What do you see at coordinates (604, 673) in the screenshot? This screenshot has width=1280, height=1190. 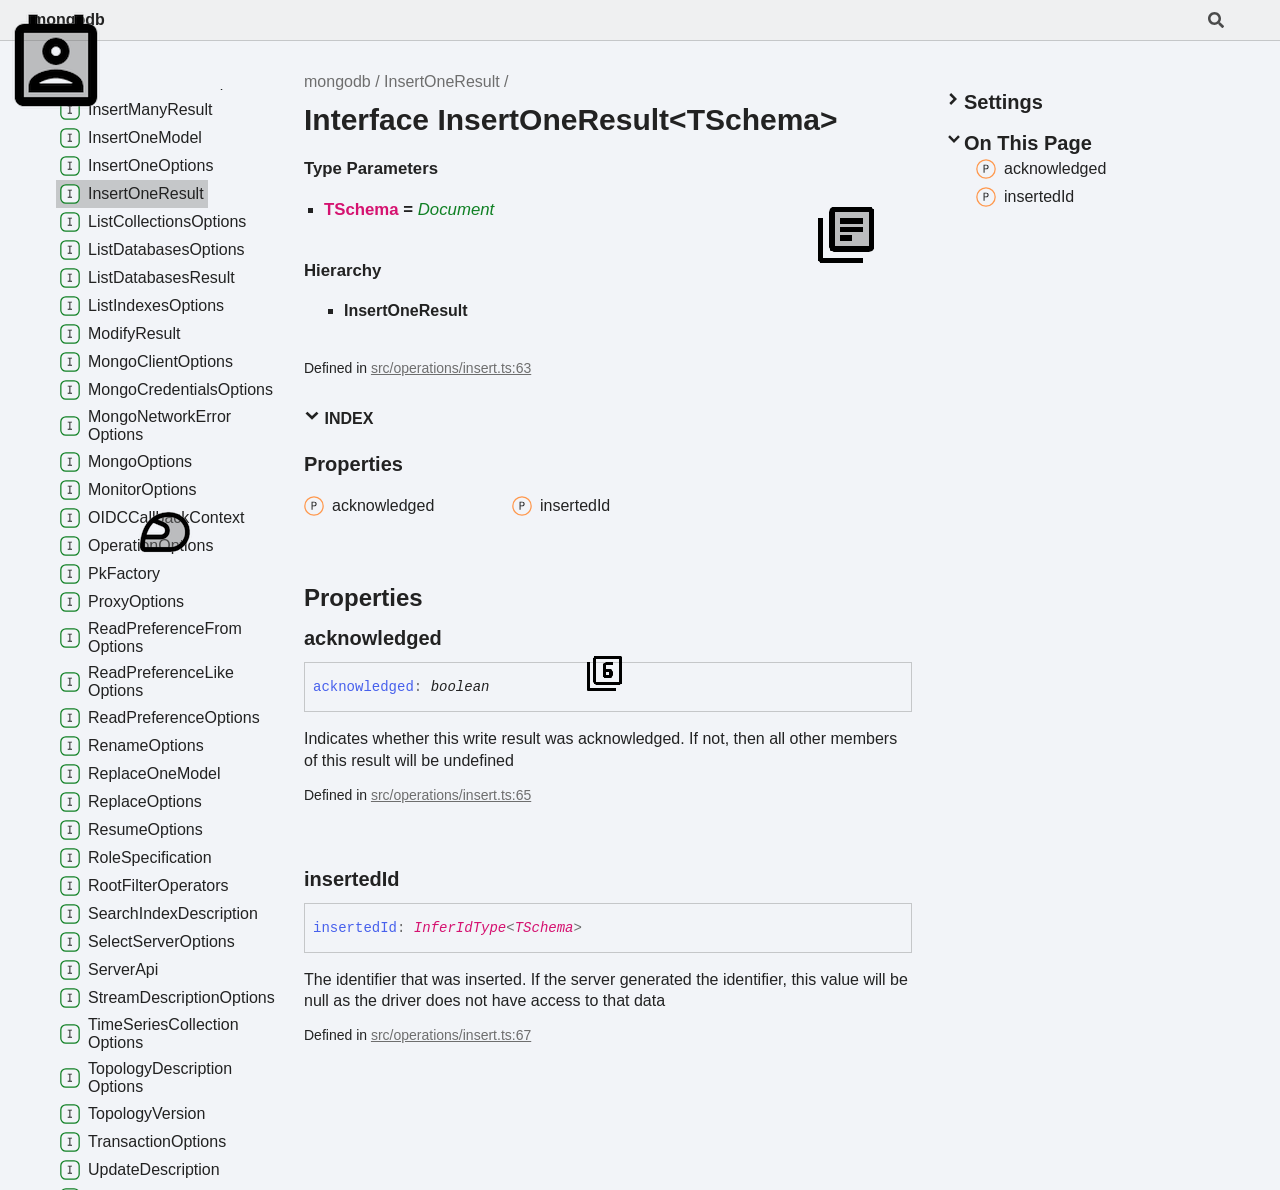 I see `indicates 6 items selected or filtered` at bounding box center [604, 673].